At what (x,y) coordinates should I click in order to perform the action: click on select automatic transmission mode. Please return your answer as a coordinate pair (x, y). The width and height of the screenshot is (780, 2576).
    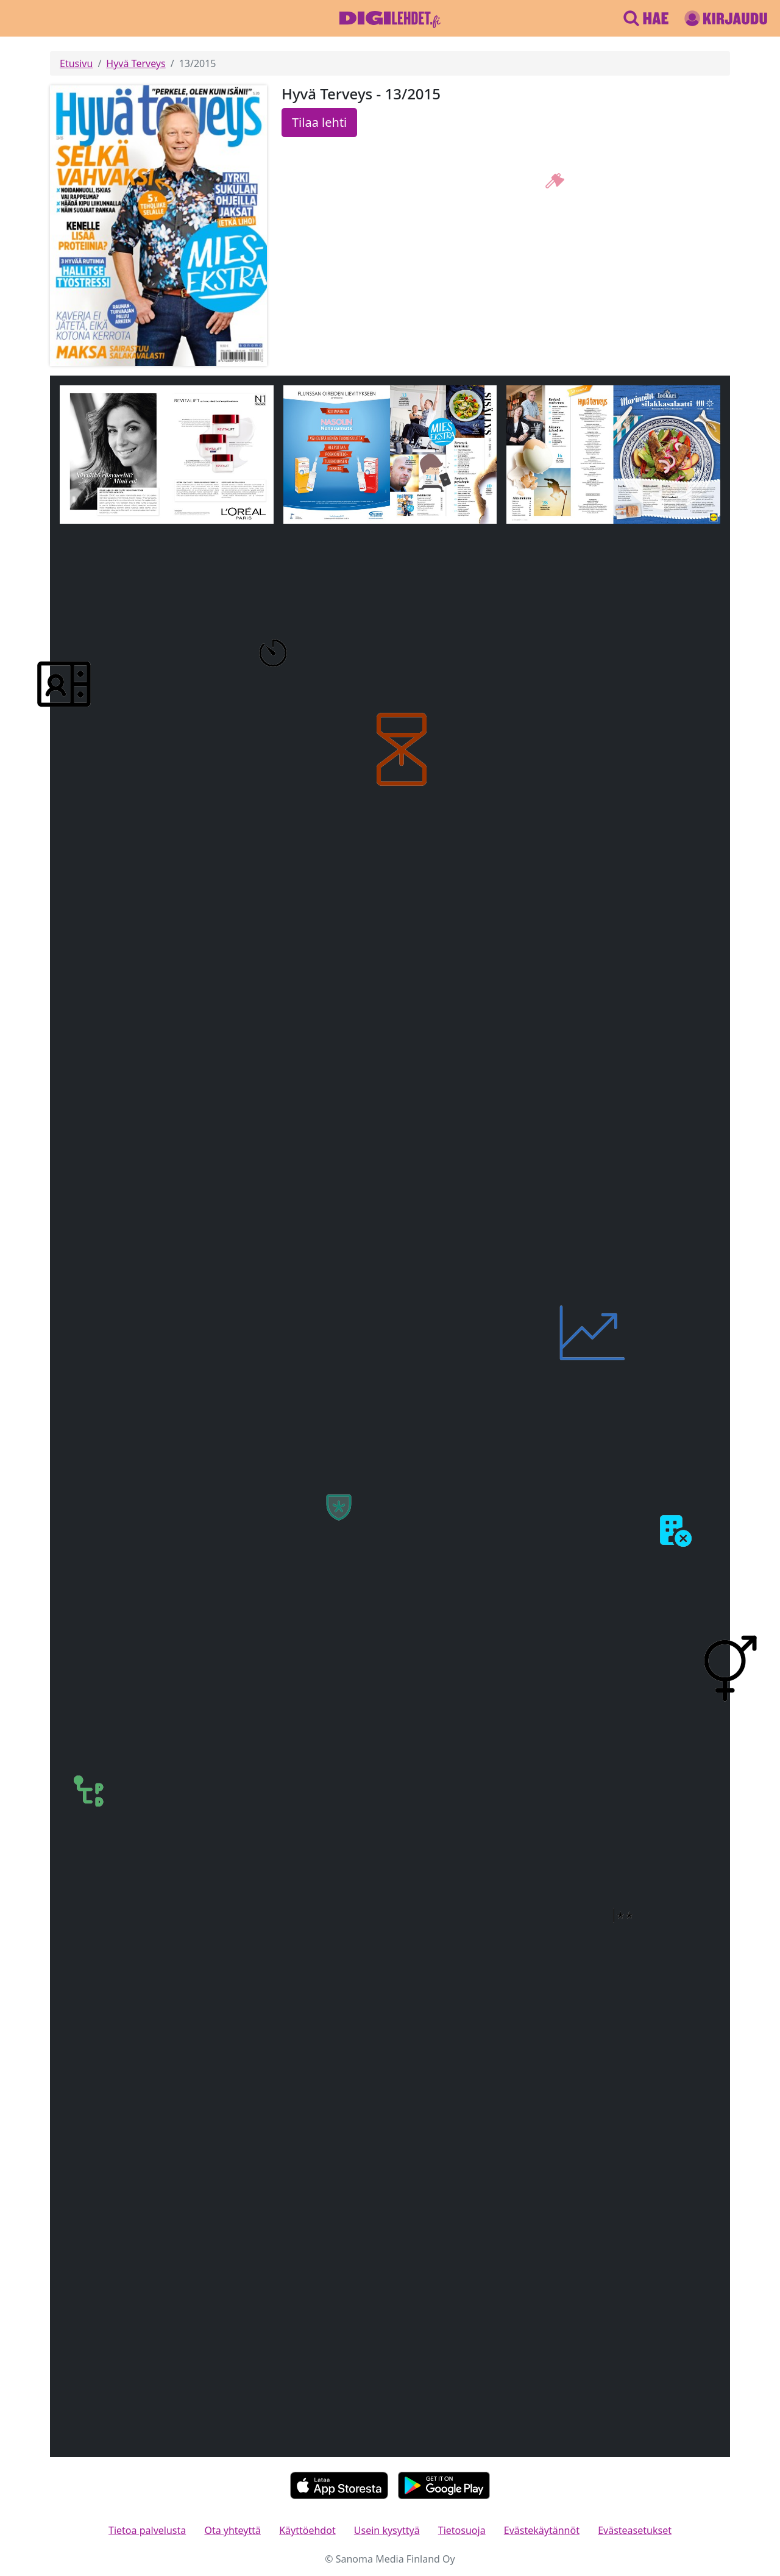
    Looking at the image, I should click on (89, 1791).